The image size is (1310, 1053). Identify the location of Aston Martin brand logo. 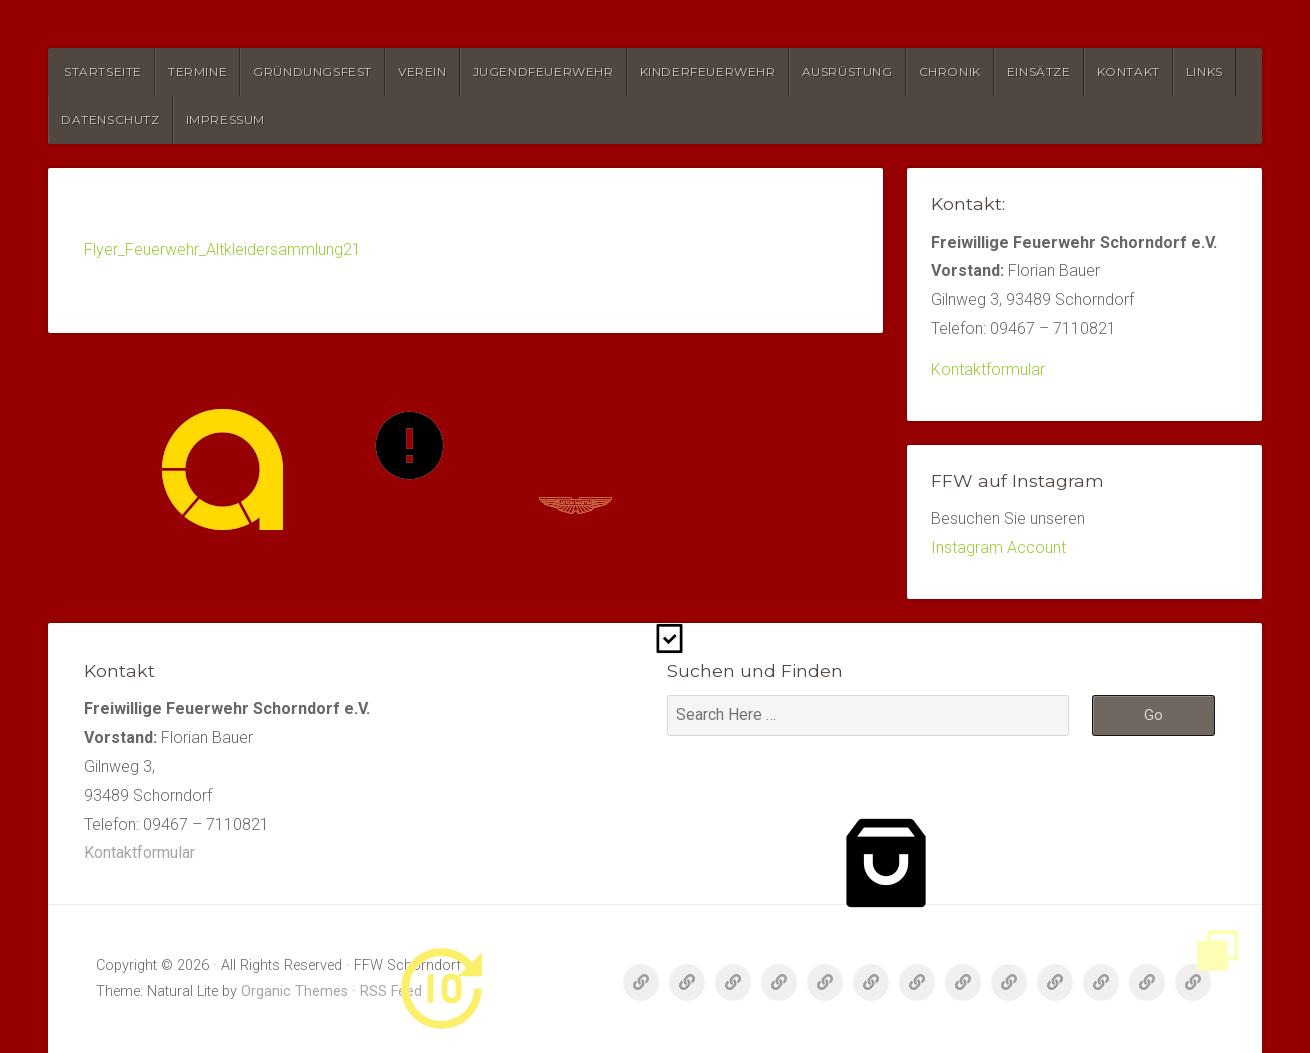
(575, 505).